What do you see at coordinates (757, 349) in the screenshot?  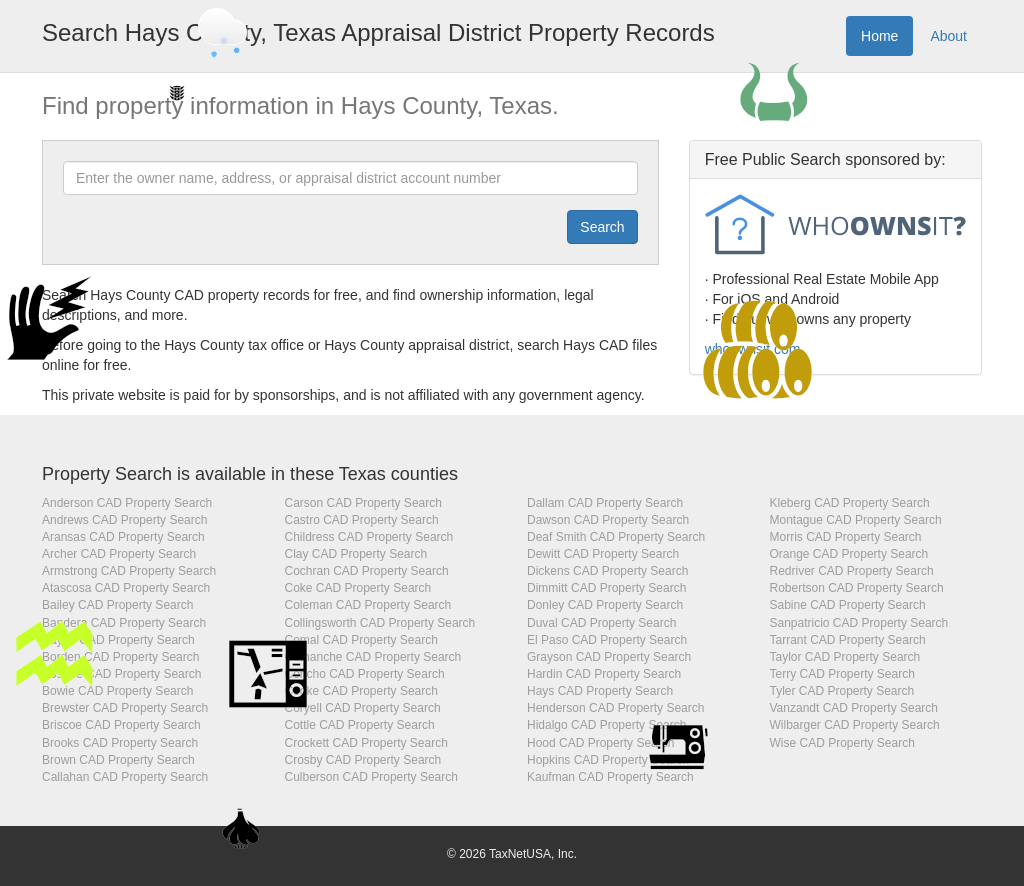 I see `access wine cellar or barrel storage inventory` at bounding box center [757, 349].